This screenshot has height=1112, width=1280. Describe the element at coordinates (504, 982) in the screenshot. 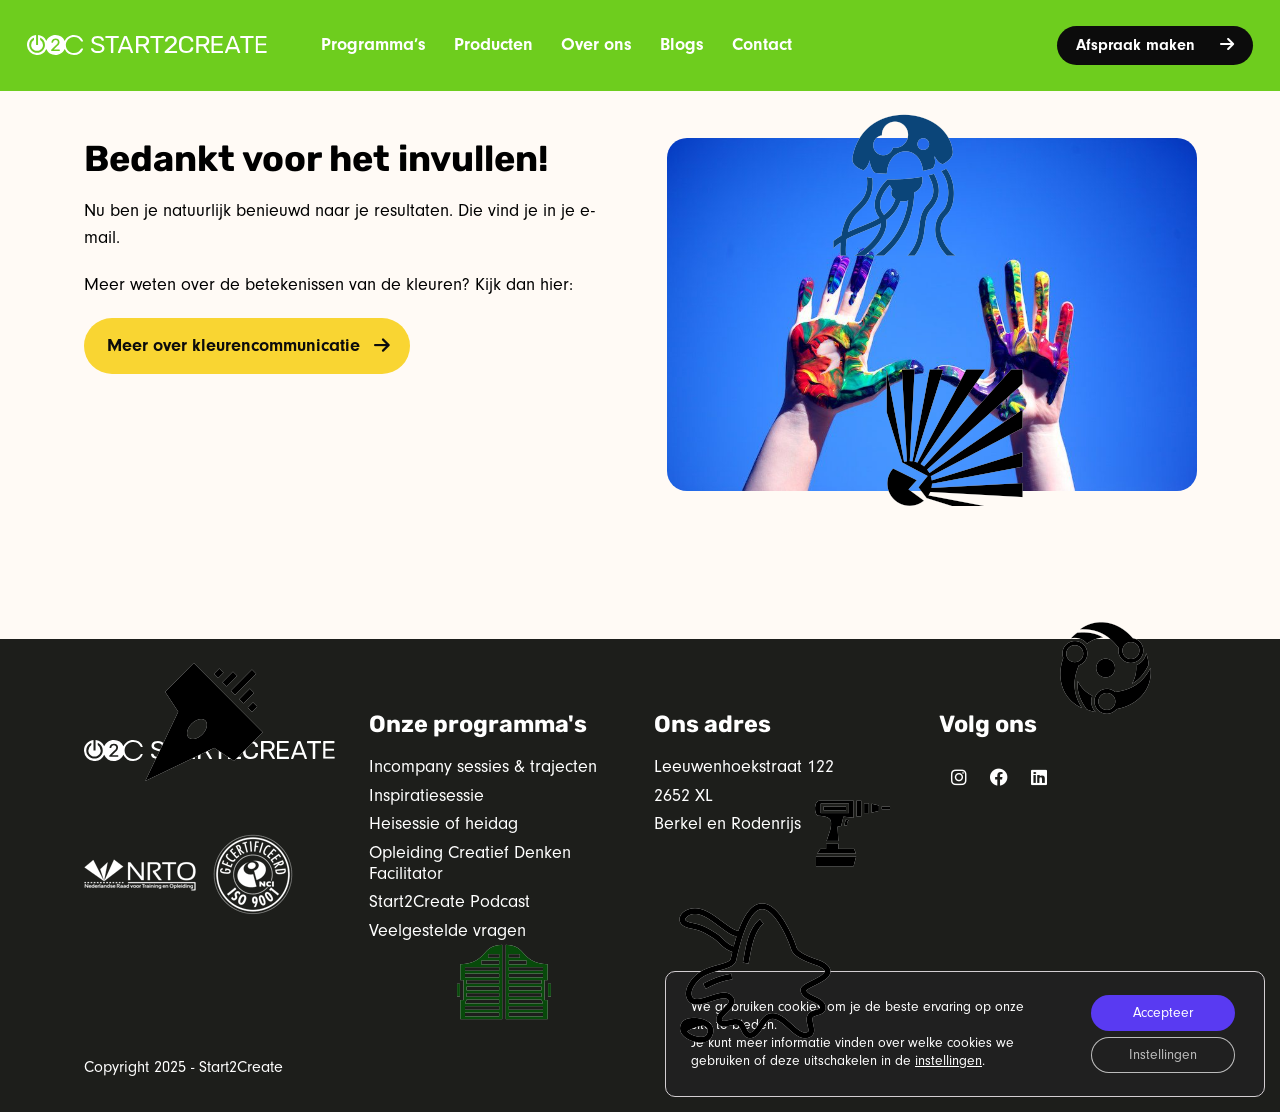

I see `enter a western-themed game area or saloon` at that location.